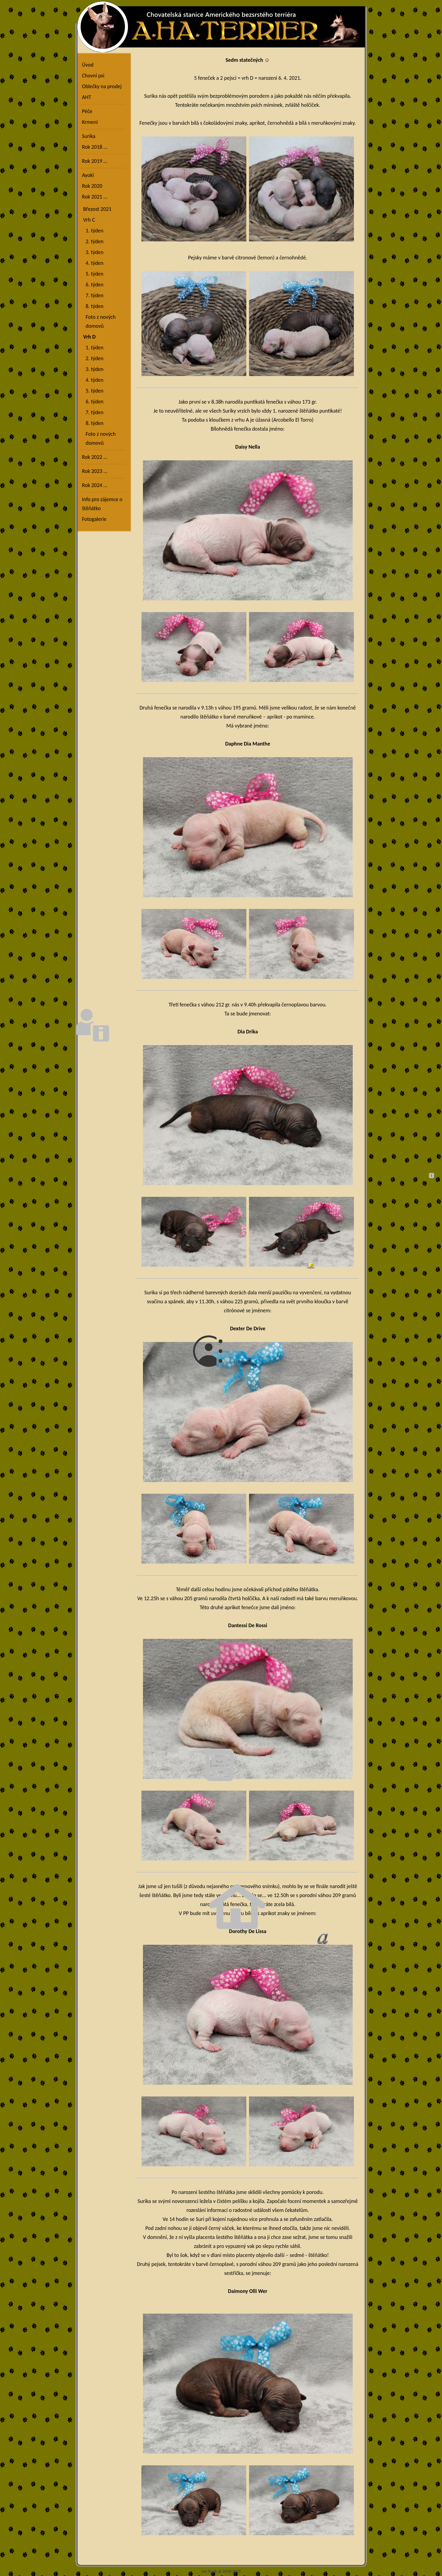 This screenshot has height=2576, width=442. What do you see at coordinates (220, 1765) in the screenshot?
I see `open the file manager application` at bounding box center [220, 1765].